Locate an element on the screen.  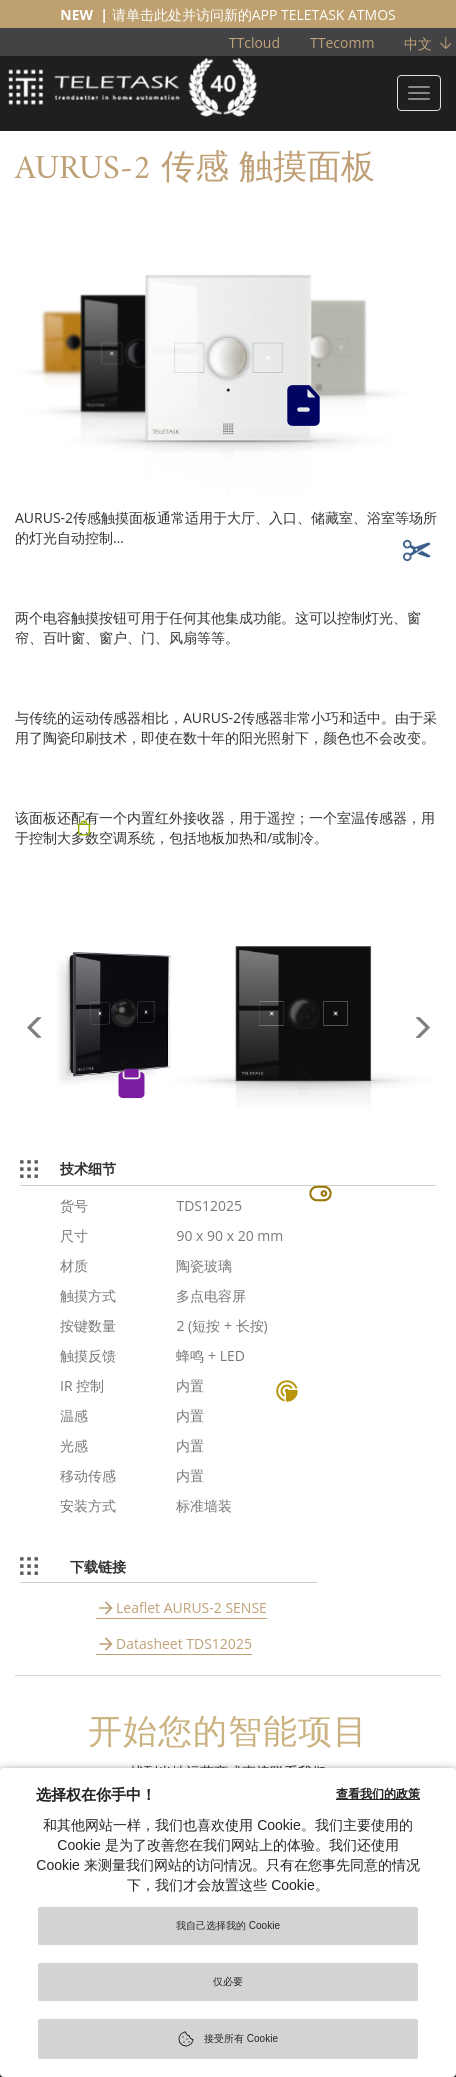
scan for nearby devices or networks is located at coordinates (287, 1391).